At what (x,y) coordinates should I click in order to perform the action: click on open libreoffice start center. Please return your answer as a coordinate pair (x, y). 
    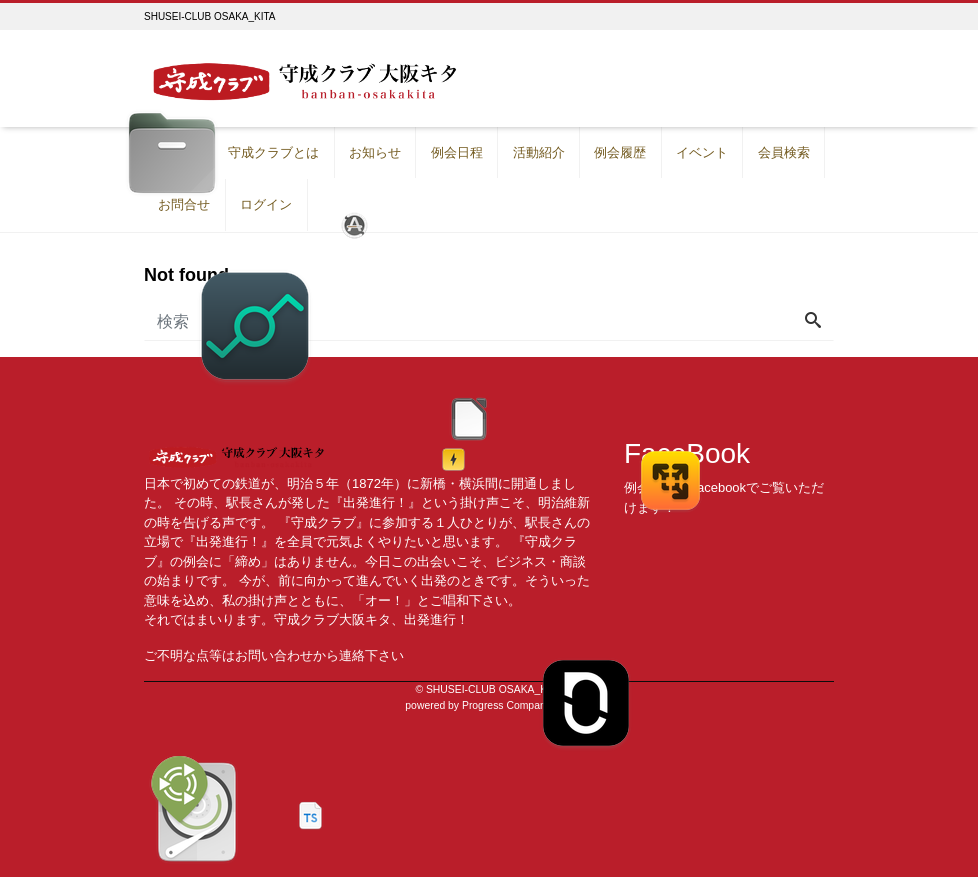
    Looking at the image, I should click on (469, 419).